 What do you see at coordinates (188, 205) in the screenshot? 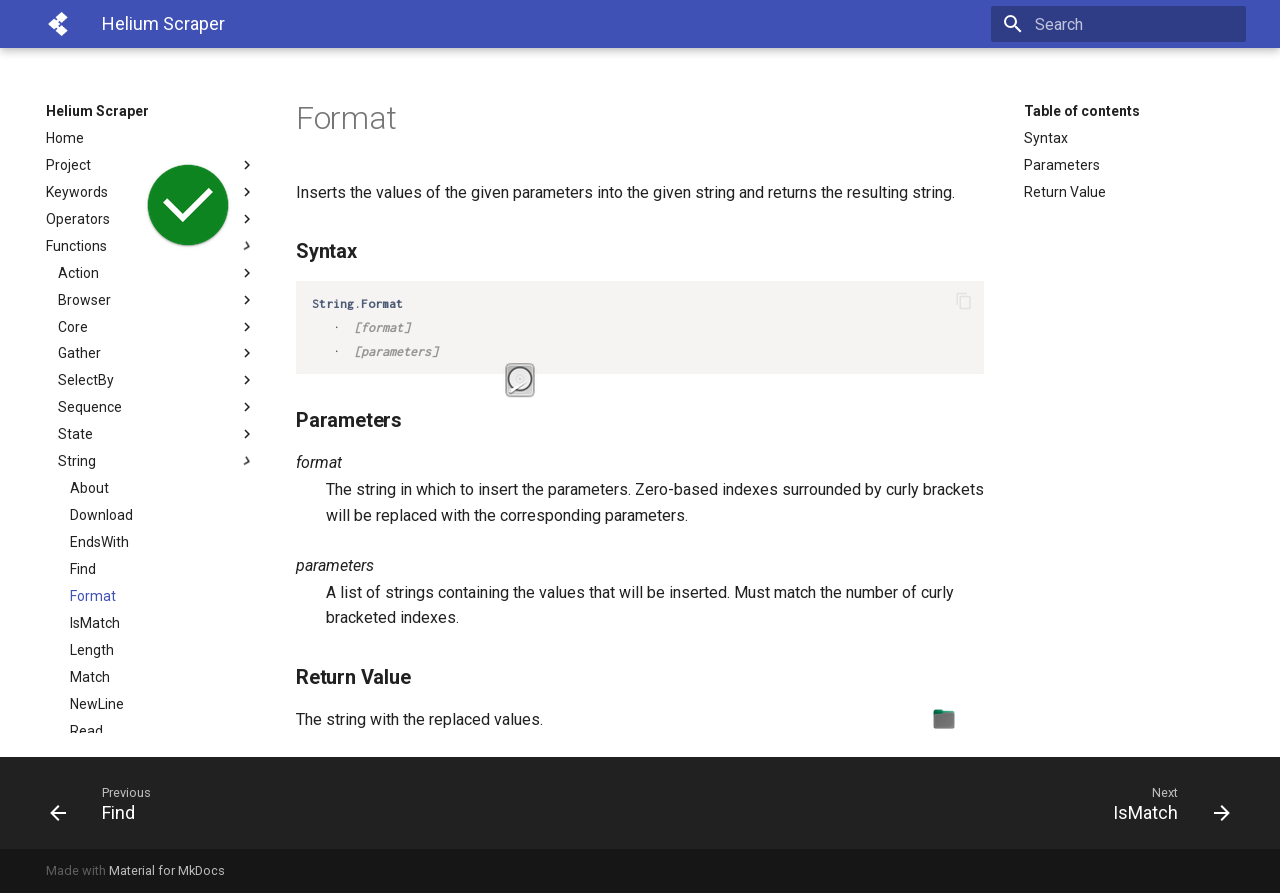
I see `indicates a default or selected item` at bounding box center [188, 205].